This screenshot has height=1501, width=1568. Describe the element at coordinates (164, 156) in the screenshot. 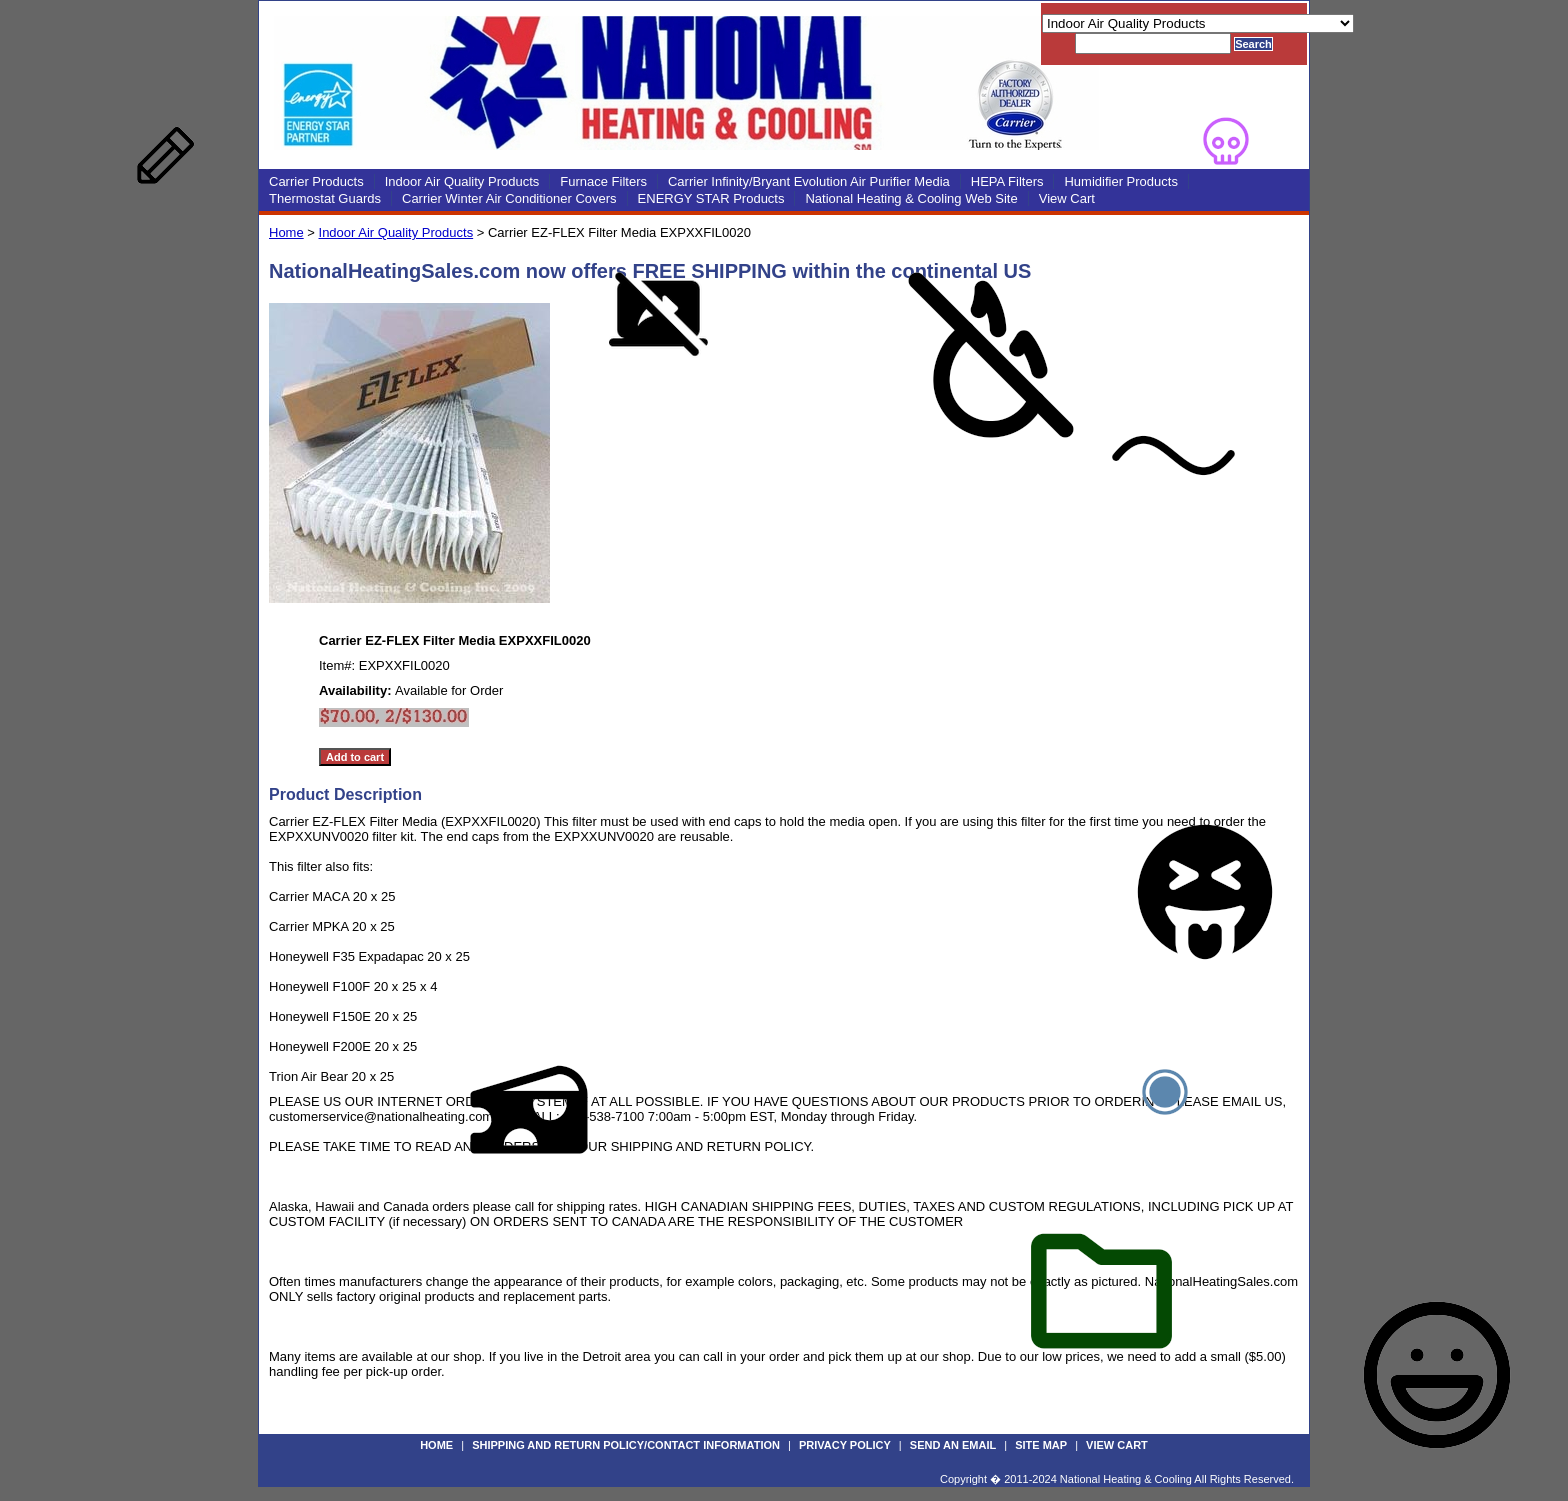

I see `edit content or text` at that location.